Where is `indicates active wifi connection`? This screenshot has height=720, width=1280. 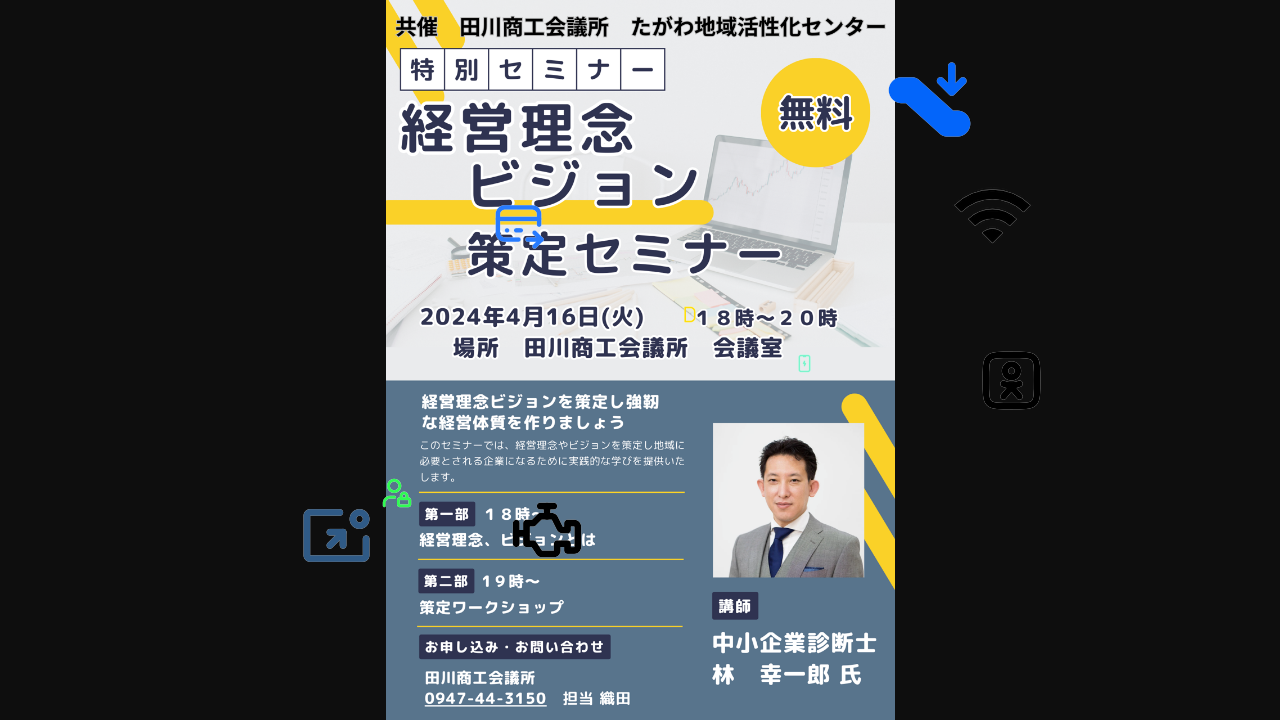 indicates active wifi connection is located at coordinates (992, 215).